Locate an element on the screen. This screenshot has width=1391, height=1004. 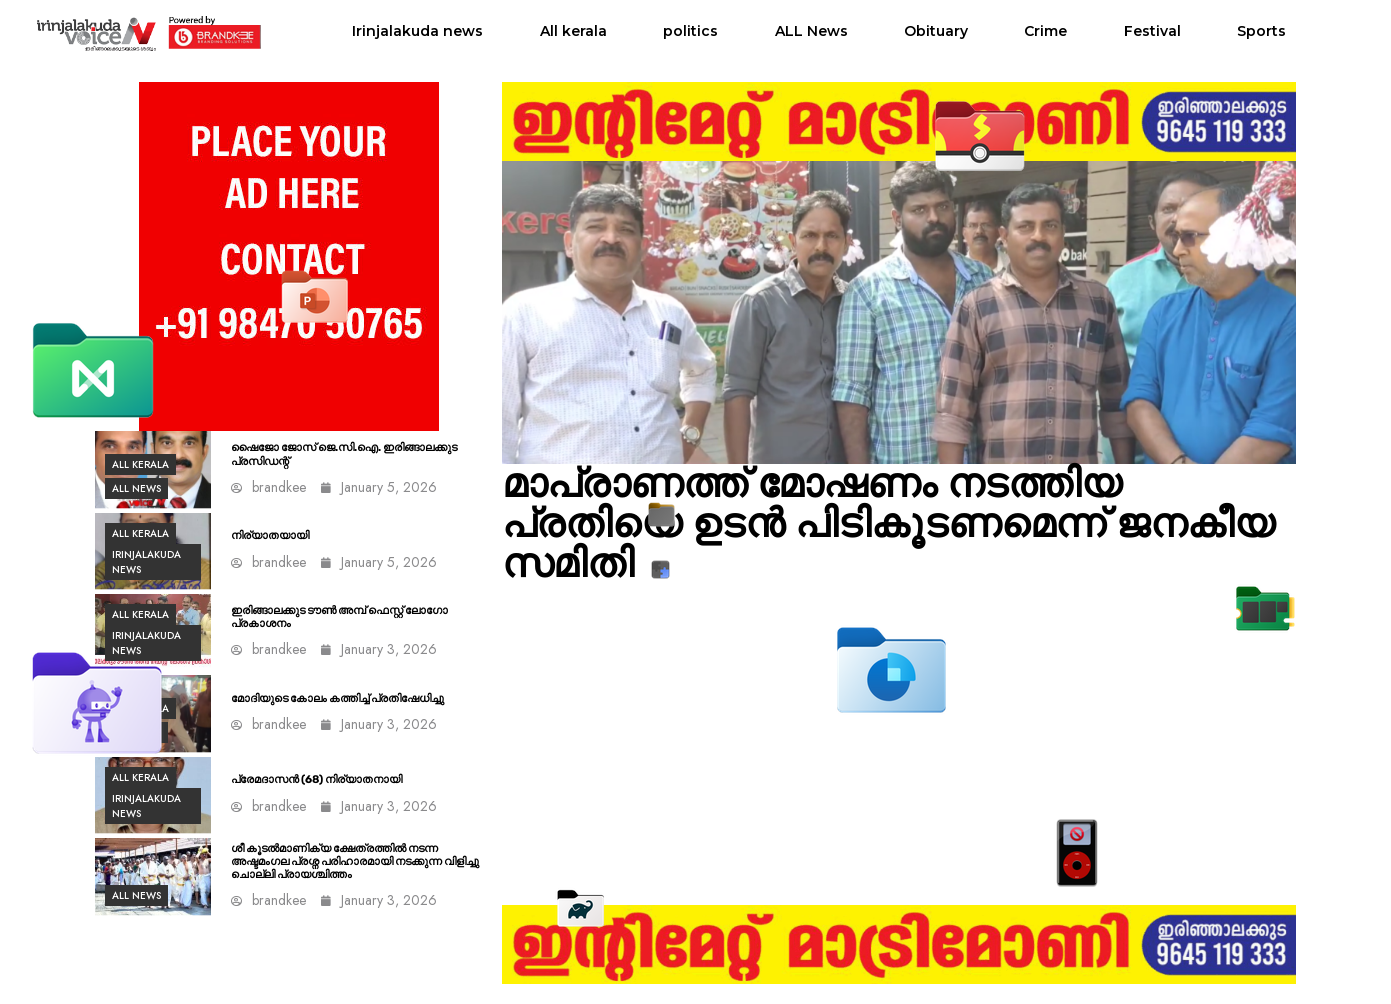
open wondershare edrawmind project folder is located at coordinates (92, 373).